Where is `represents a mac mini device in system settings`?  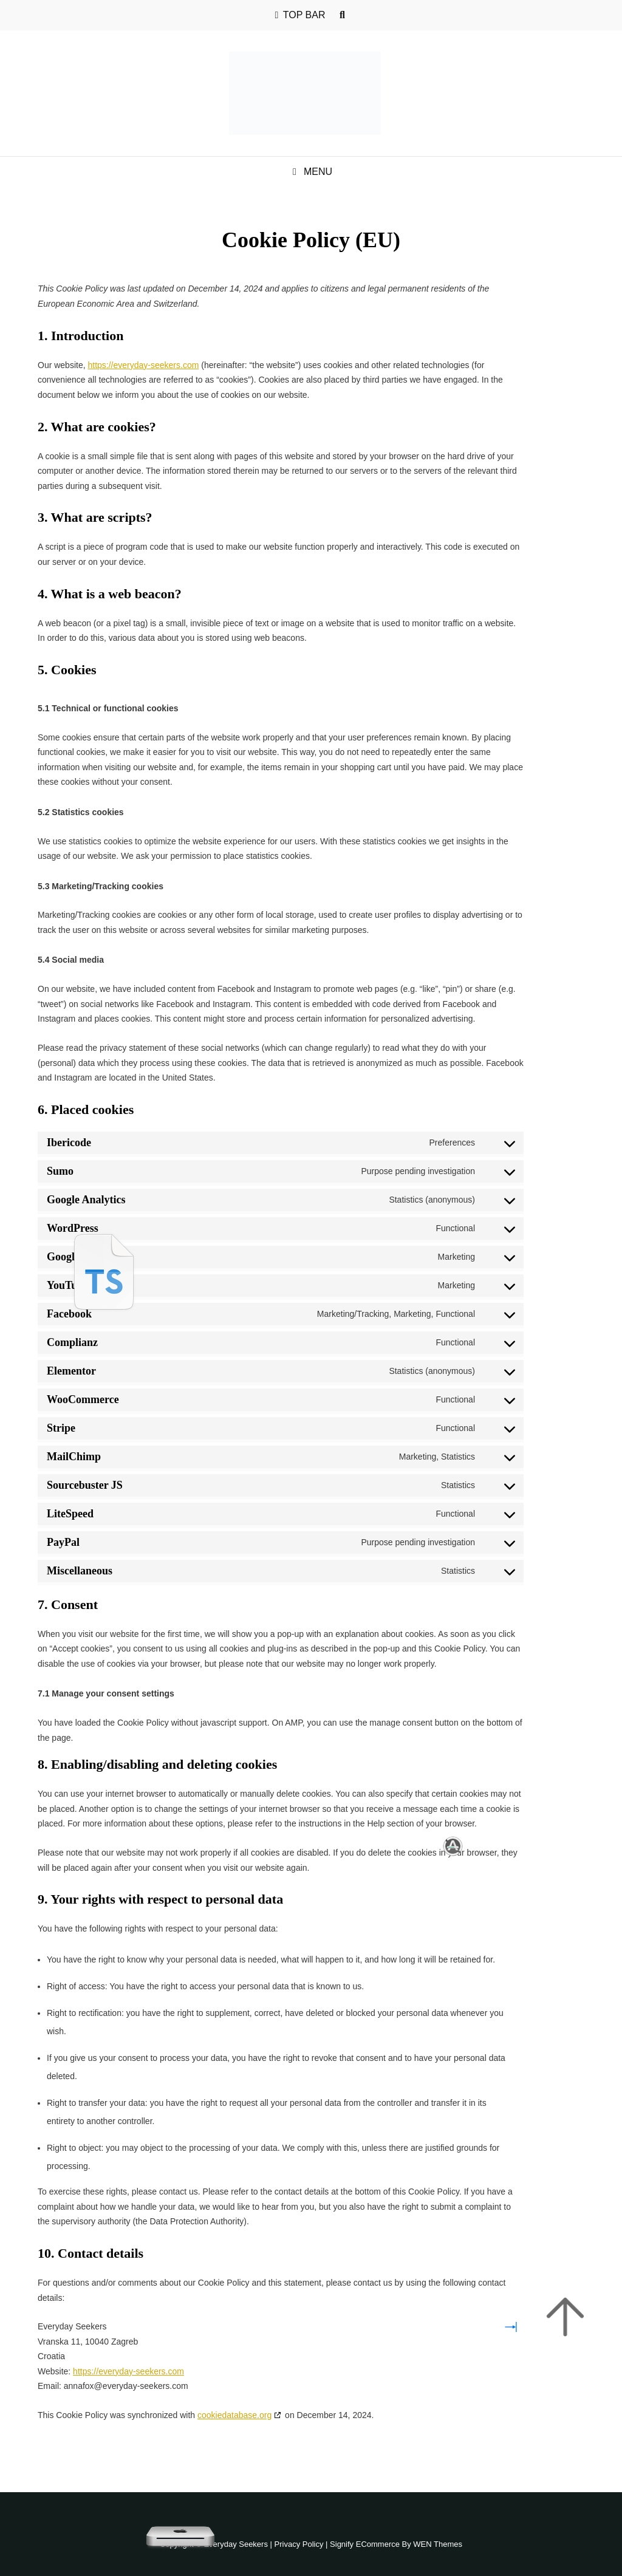
represents a mac mini device in system settings is located at coordinates (180, 2526).